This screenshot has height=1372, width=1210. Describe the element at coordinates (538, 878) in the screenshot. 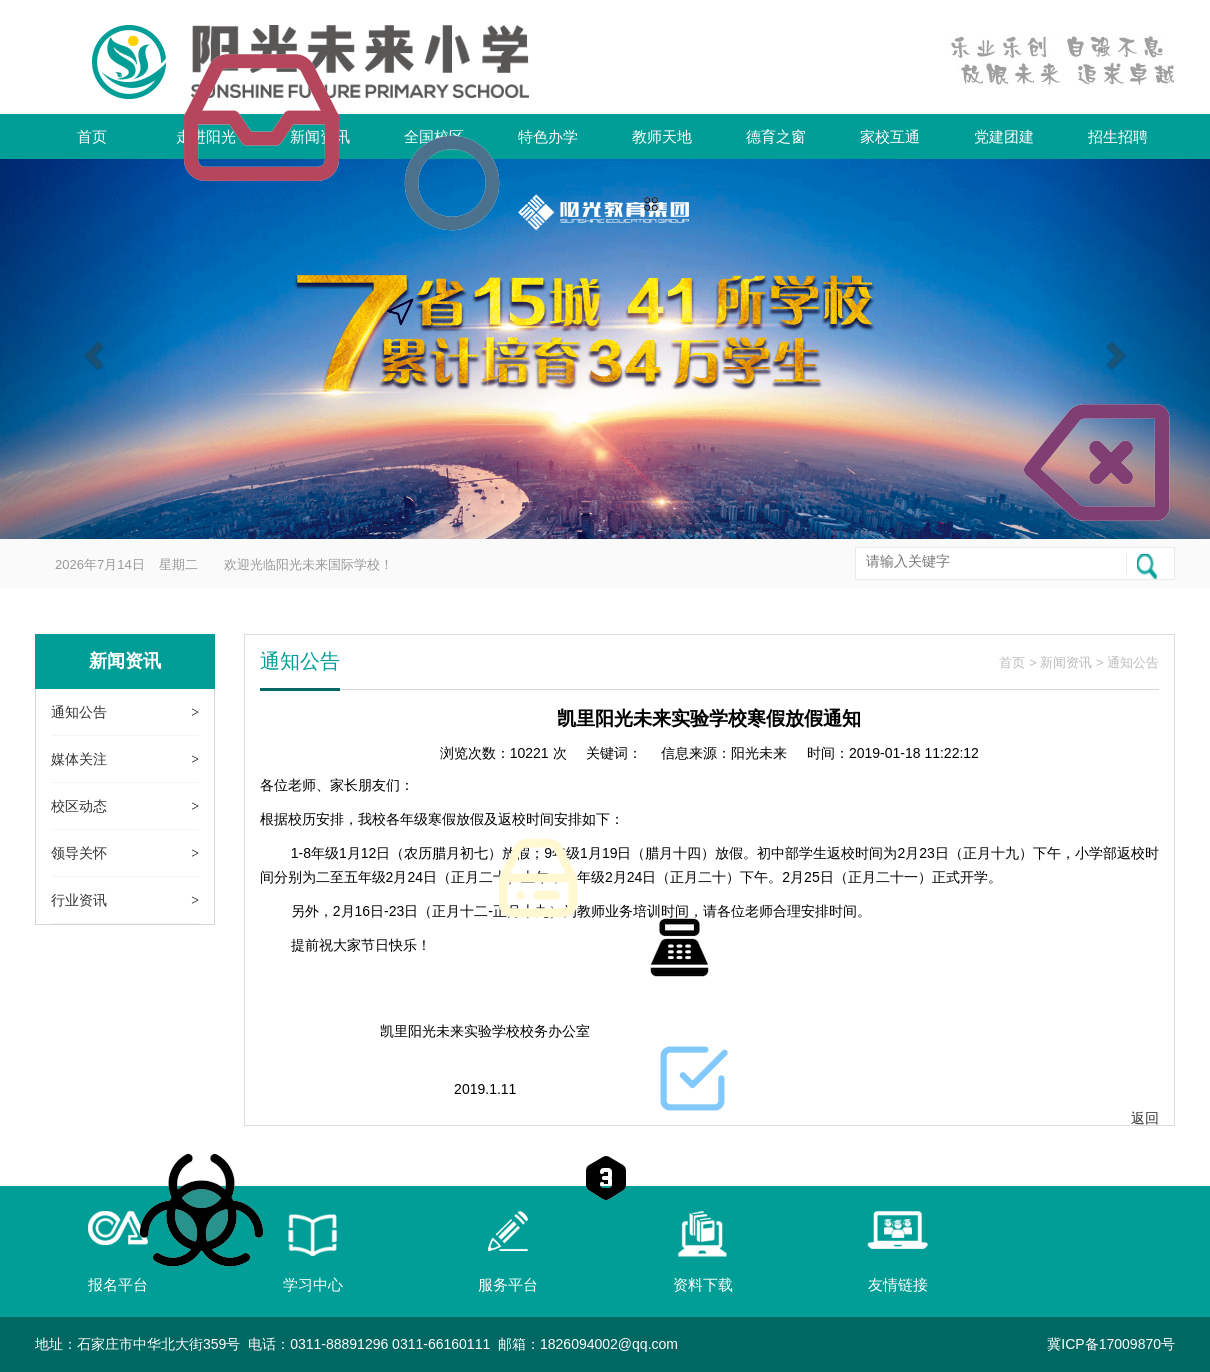

I see `access storage or drive settings` at that location.